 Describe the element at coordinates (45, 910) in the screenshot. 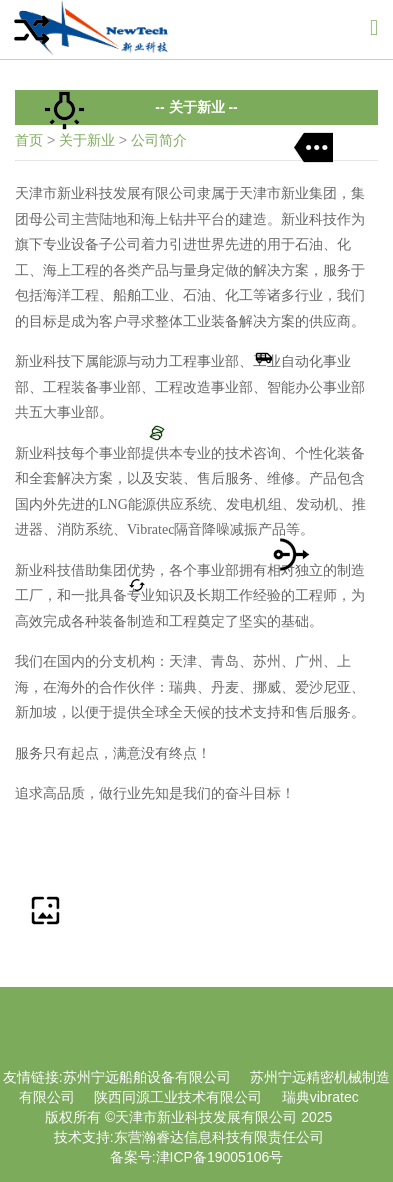

I see `change wallpaper or background image` at that location.